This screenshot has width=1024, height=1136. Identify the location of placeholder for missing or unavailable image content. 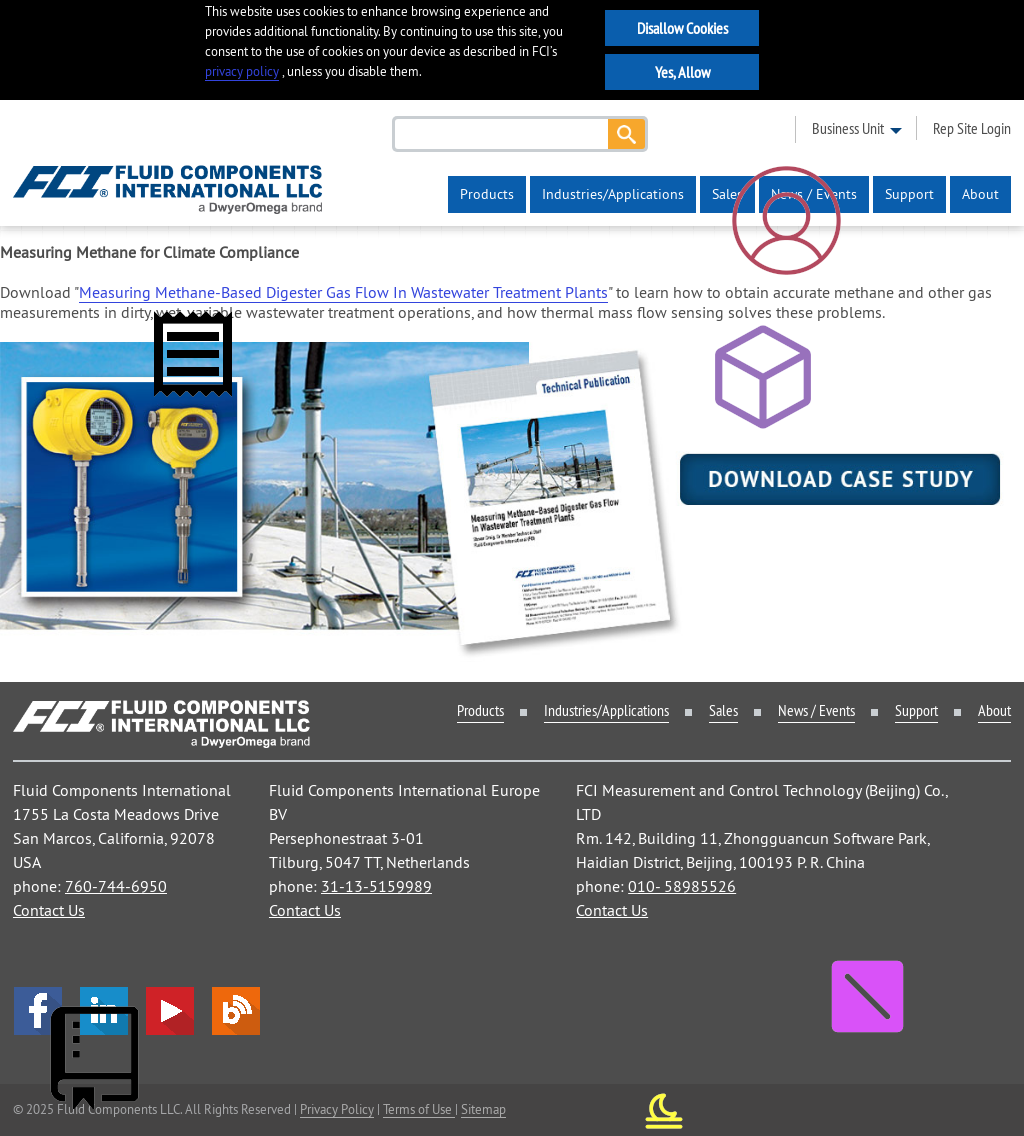
(867, 996).